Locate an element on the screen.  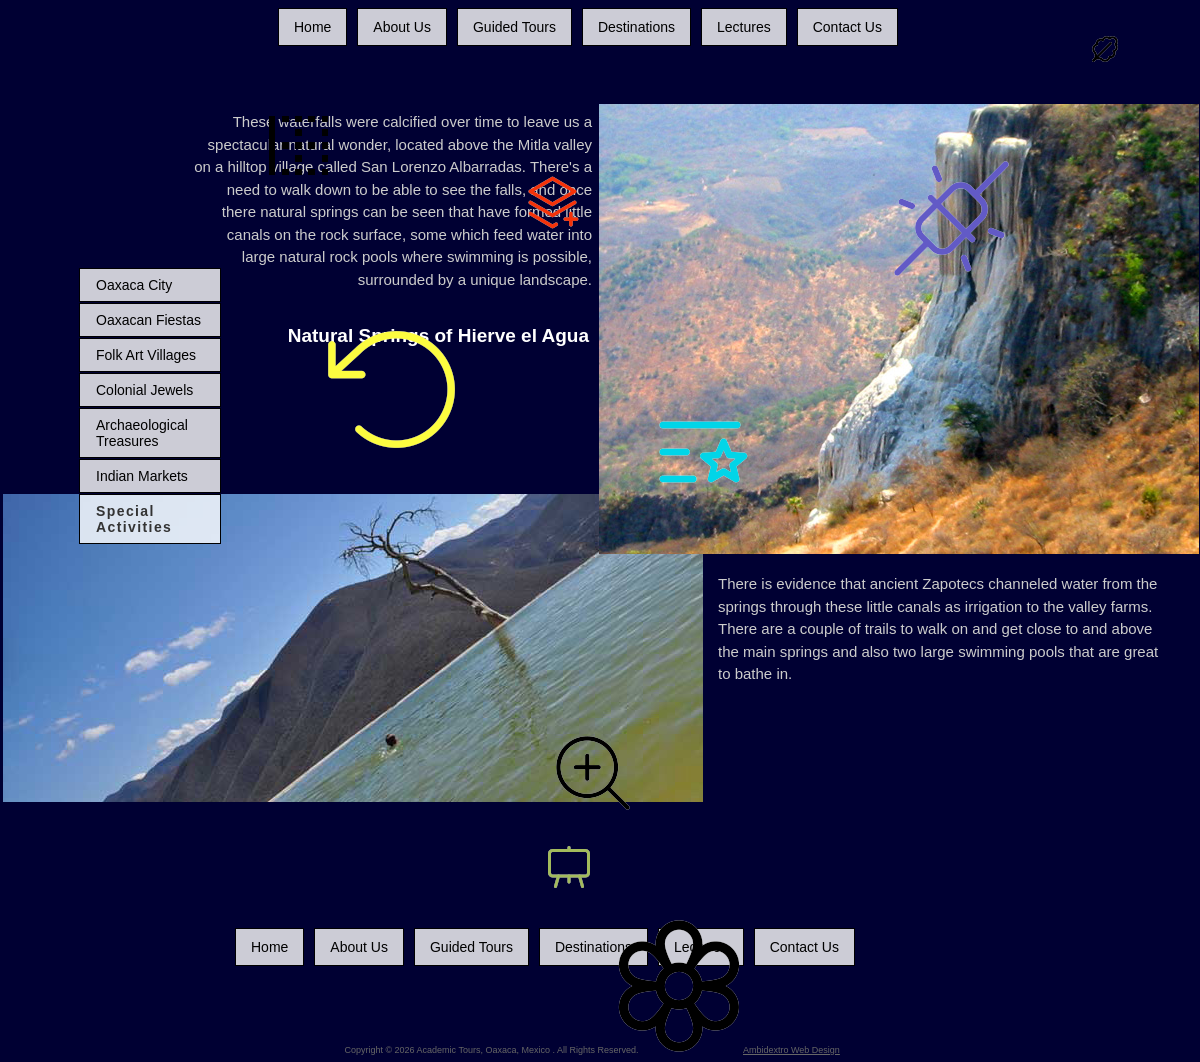
undo the last action is located at coordinates (396, 389).